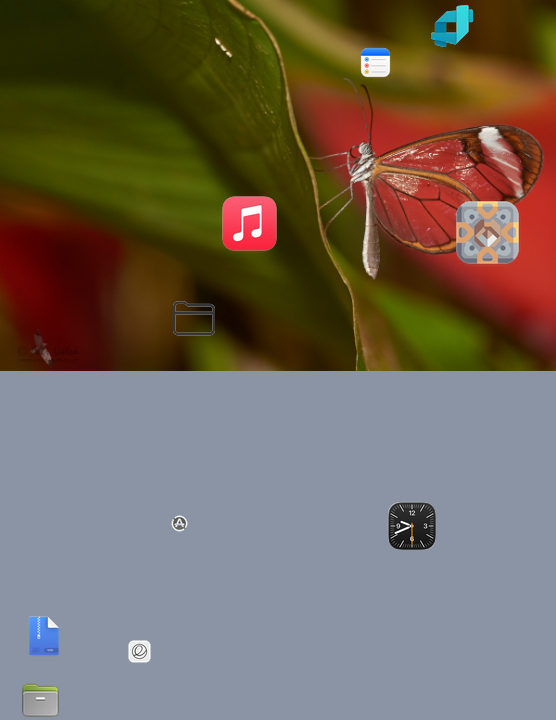  Describe the element at coordinates (249, 223) in the screenshot. I see `open Apple Music app` at that location.